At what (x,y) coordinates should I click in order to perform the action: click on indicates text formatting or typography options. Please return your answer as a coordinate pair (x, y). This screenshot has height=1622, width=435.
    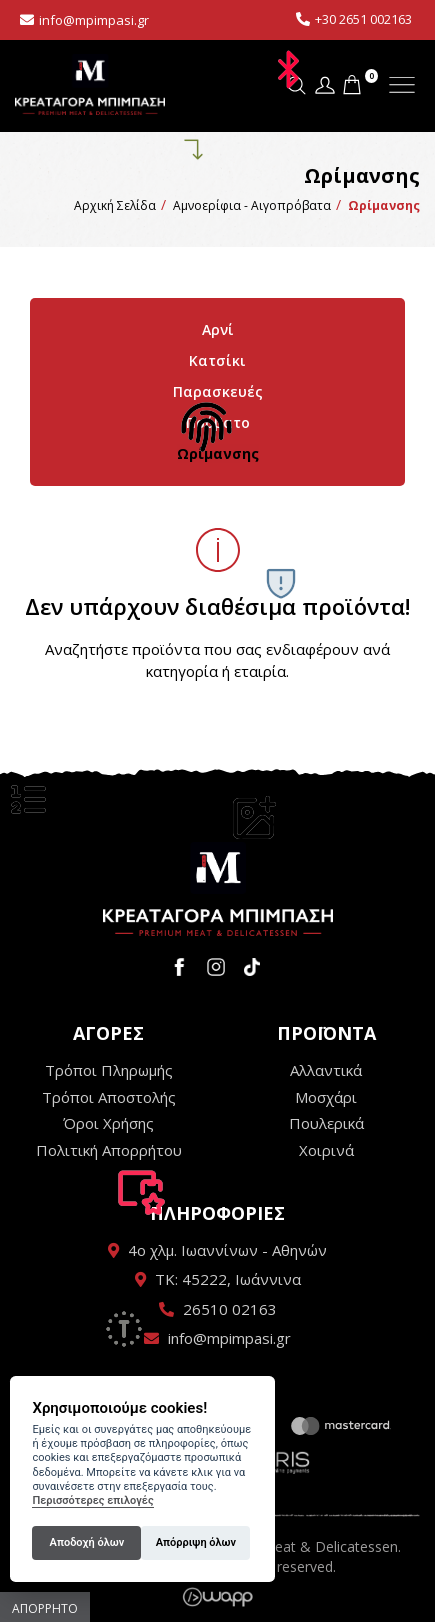
    Looking at the image, I should click on (124, 1329).